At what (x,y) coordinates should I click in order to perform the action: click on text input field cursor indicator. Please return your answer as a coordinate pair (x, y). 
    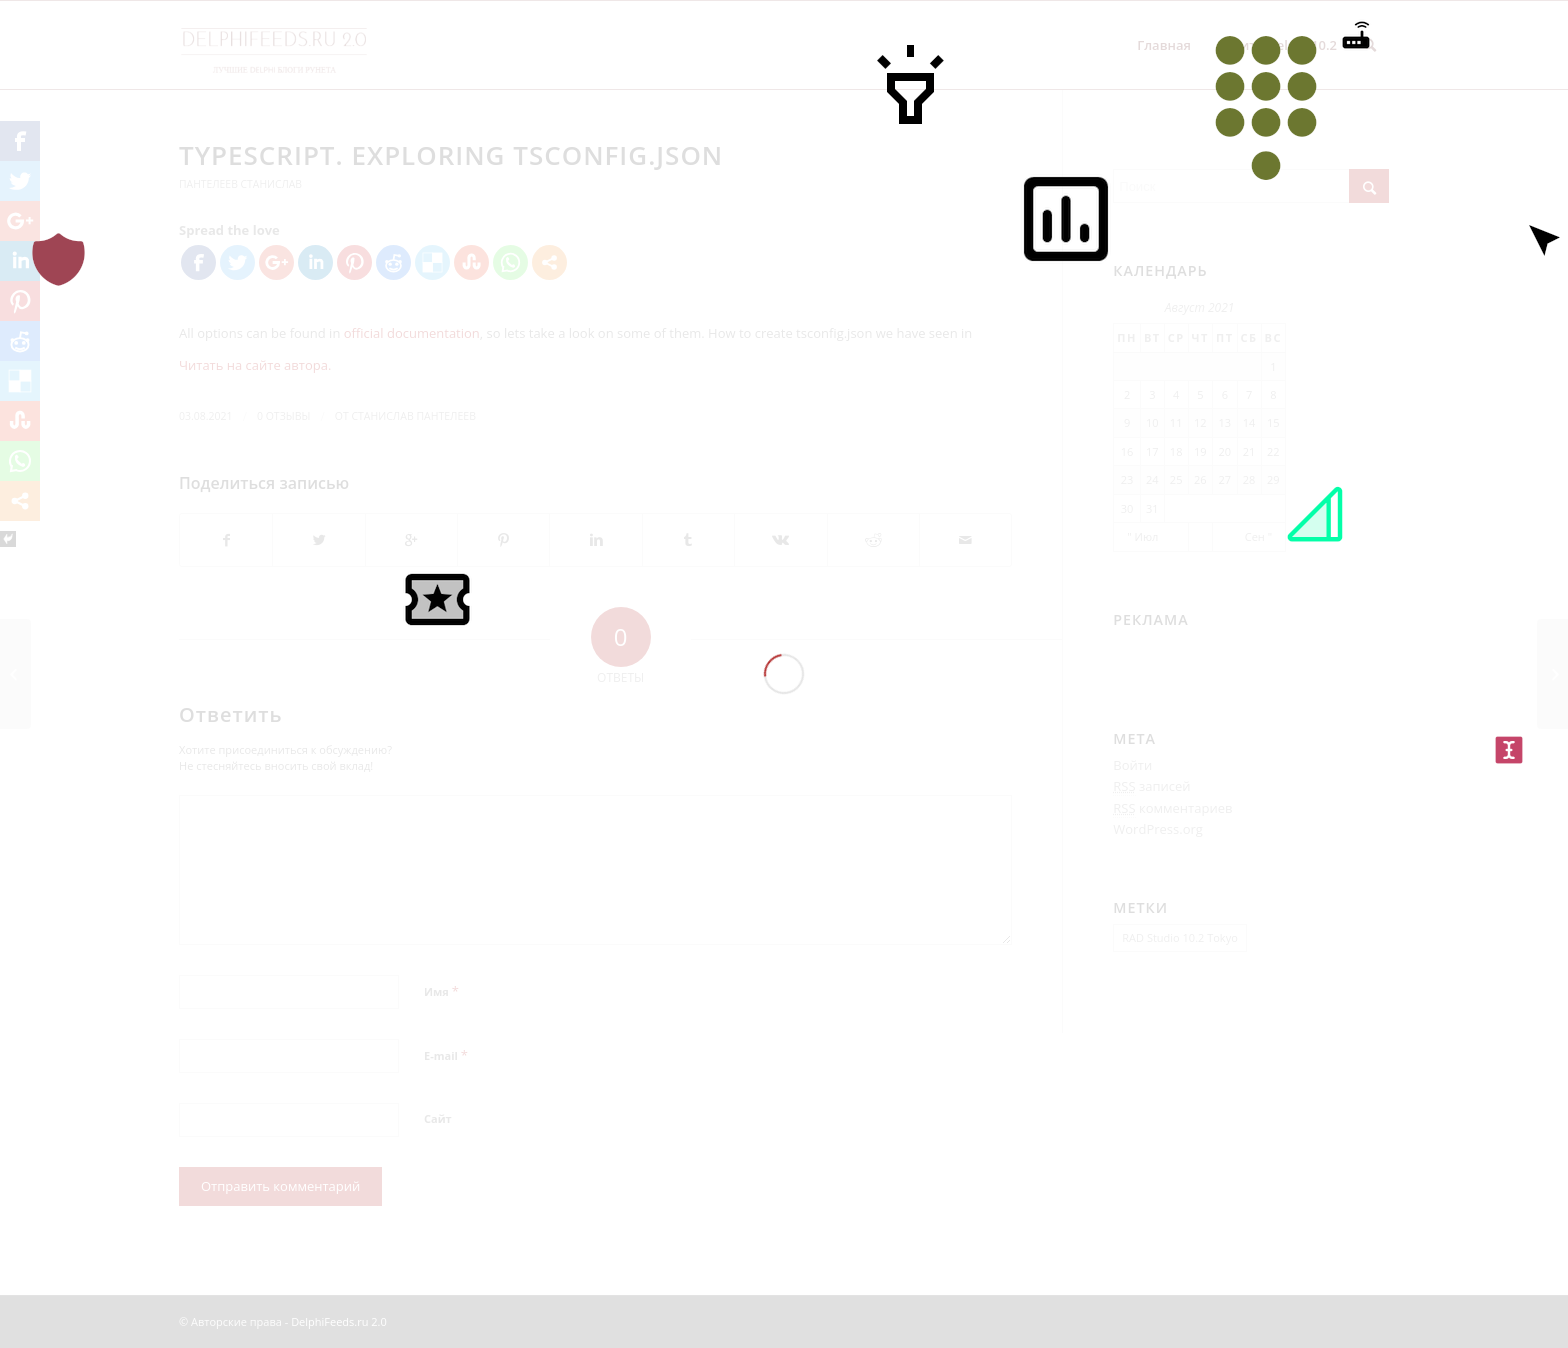
    Looking at the image, I should click on (1509, 750).